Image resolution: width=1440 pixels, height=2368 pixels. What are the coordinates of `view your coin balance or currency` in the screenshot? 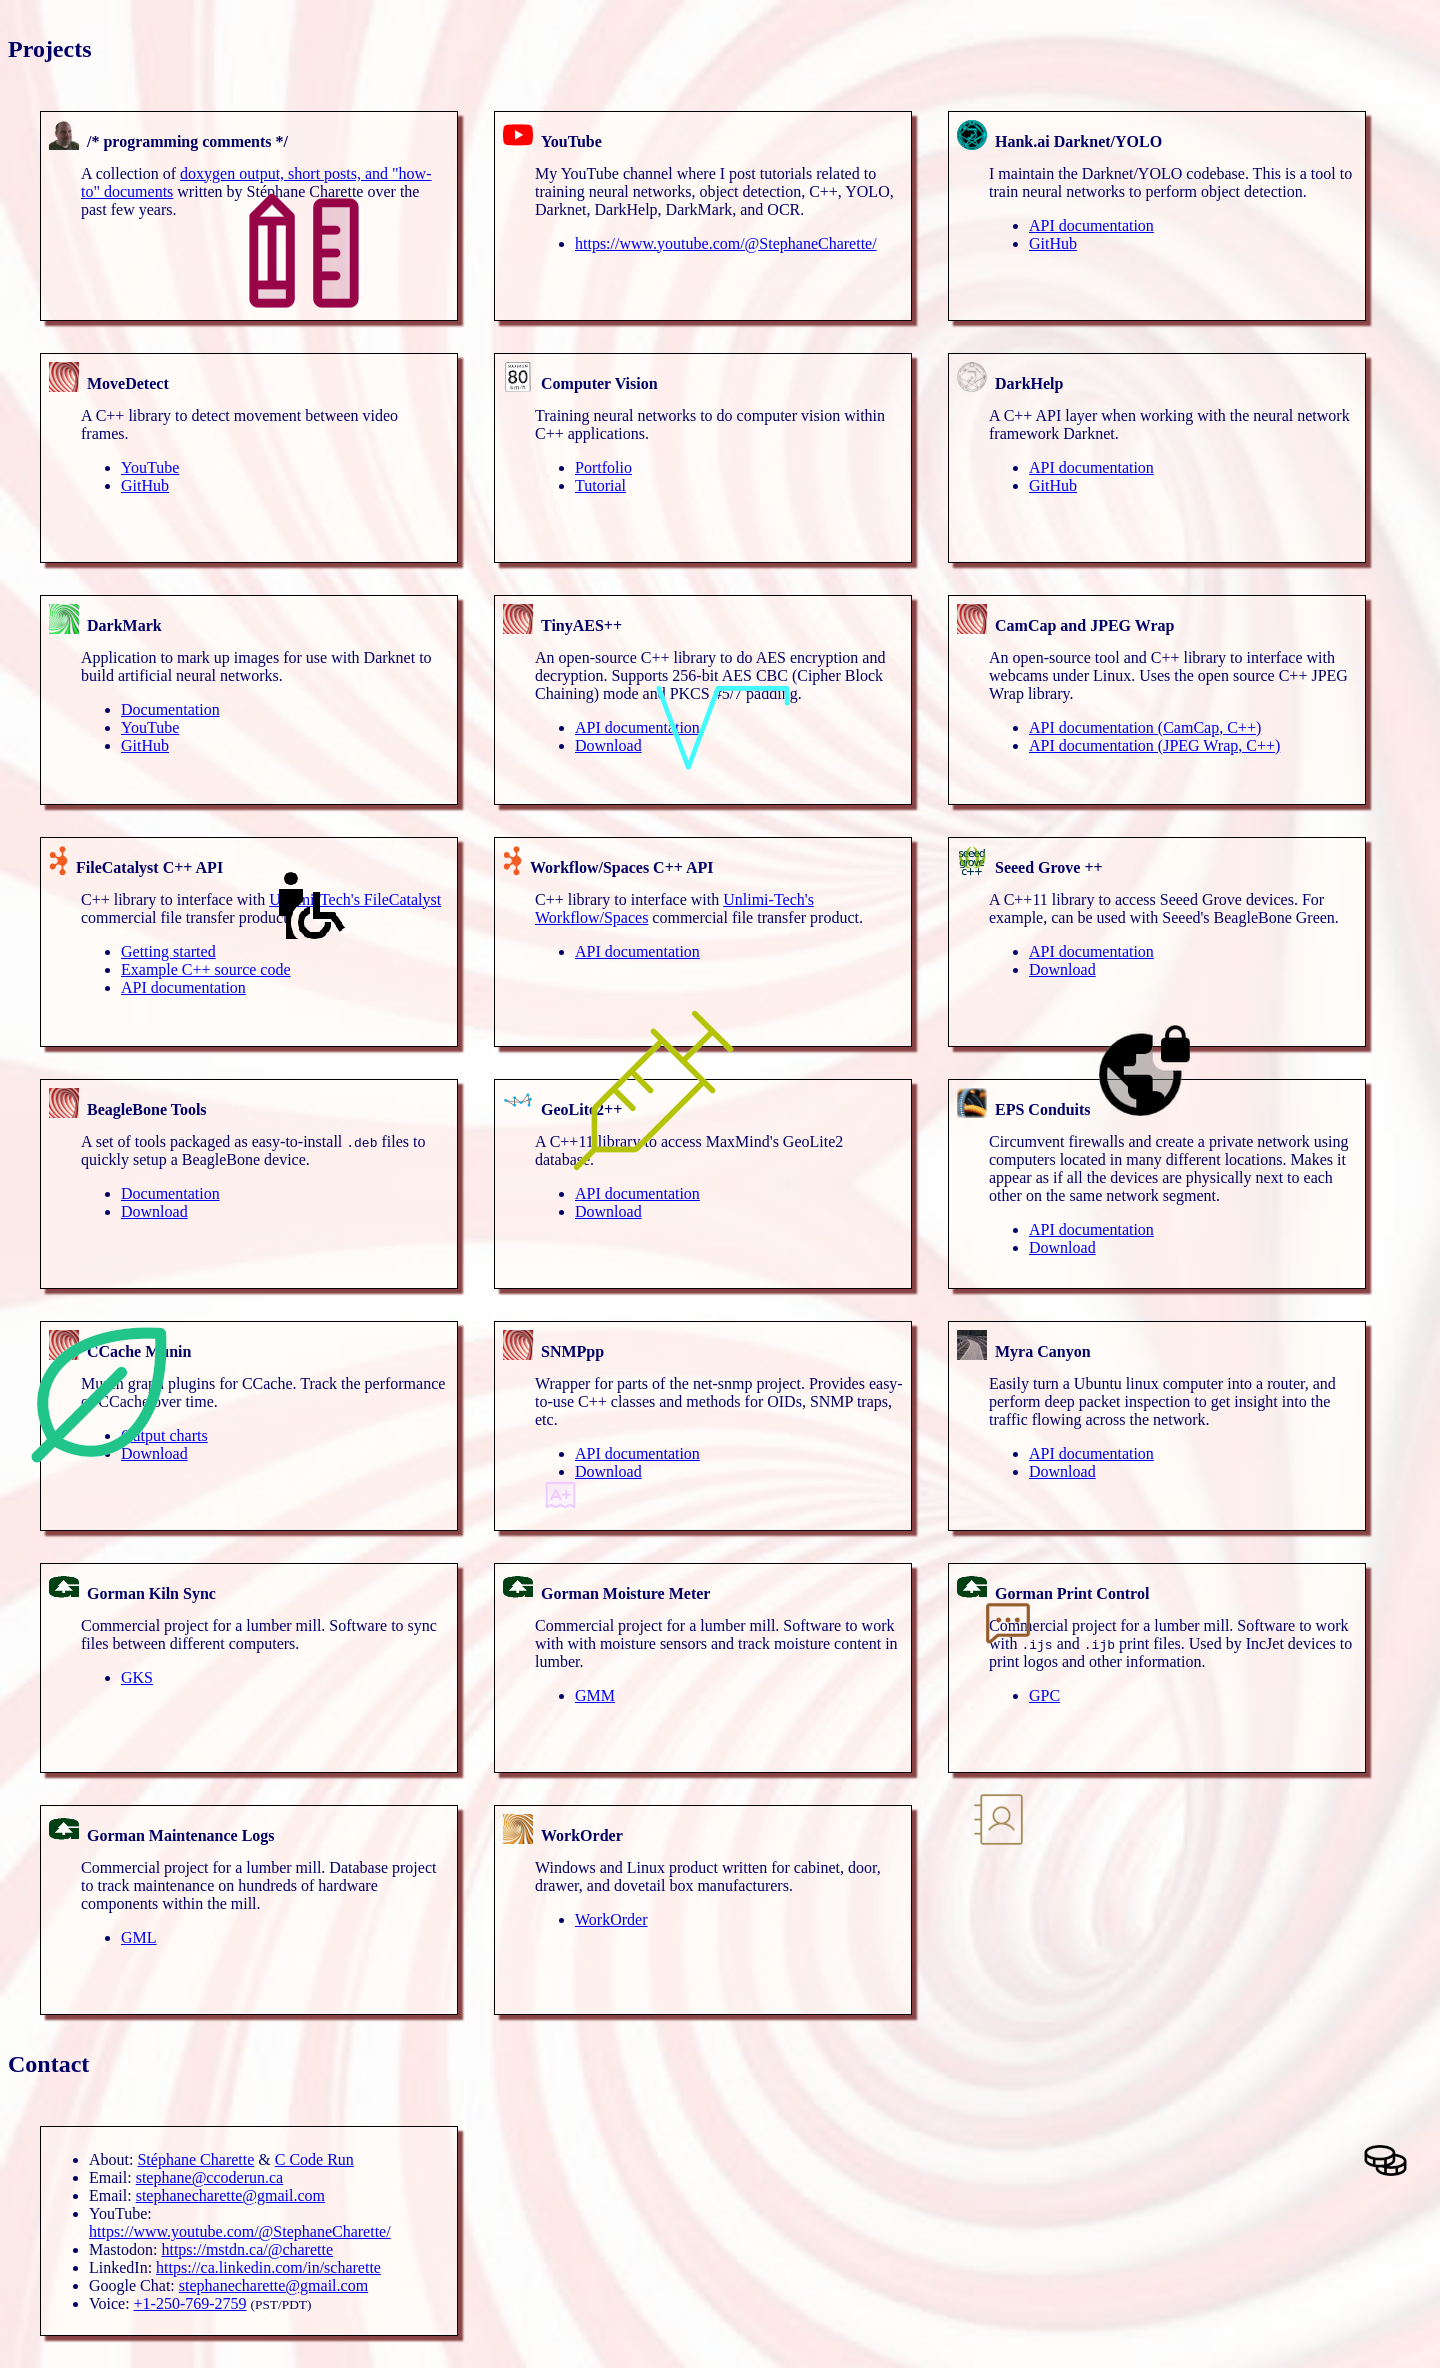 It's located at (1385, 2160).